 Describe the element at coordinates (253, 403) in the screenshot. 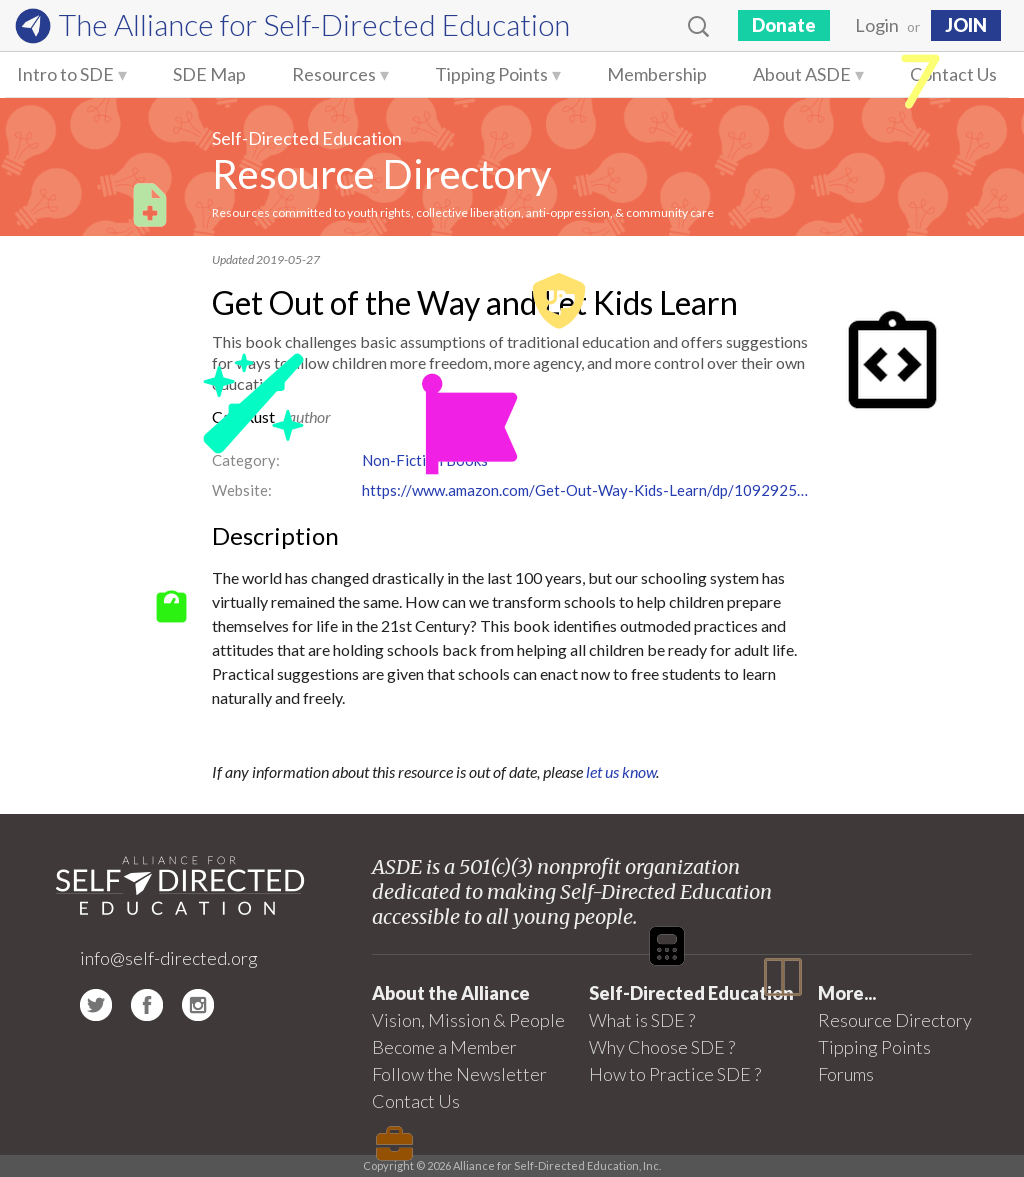

I see `apply magic or automatic enhancements` at that location.